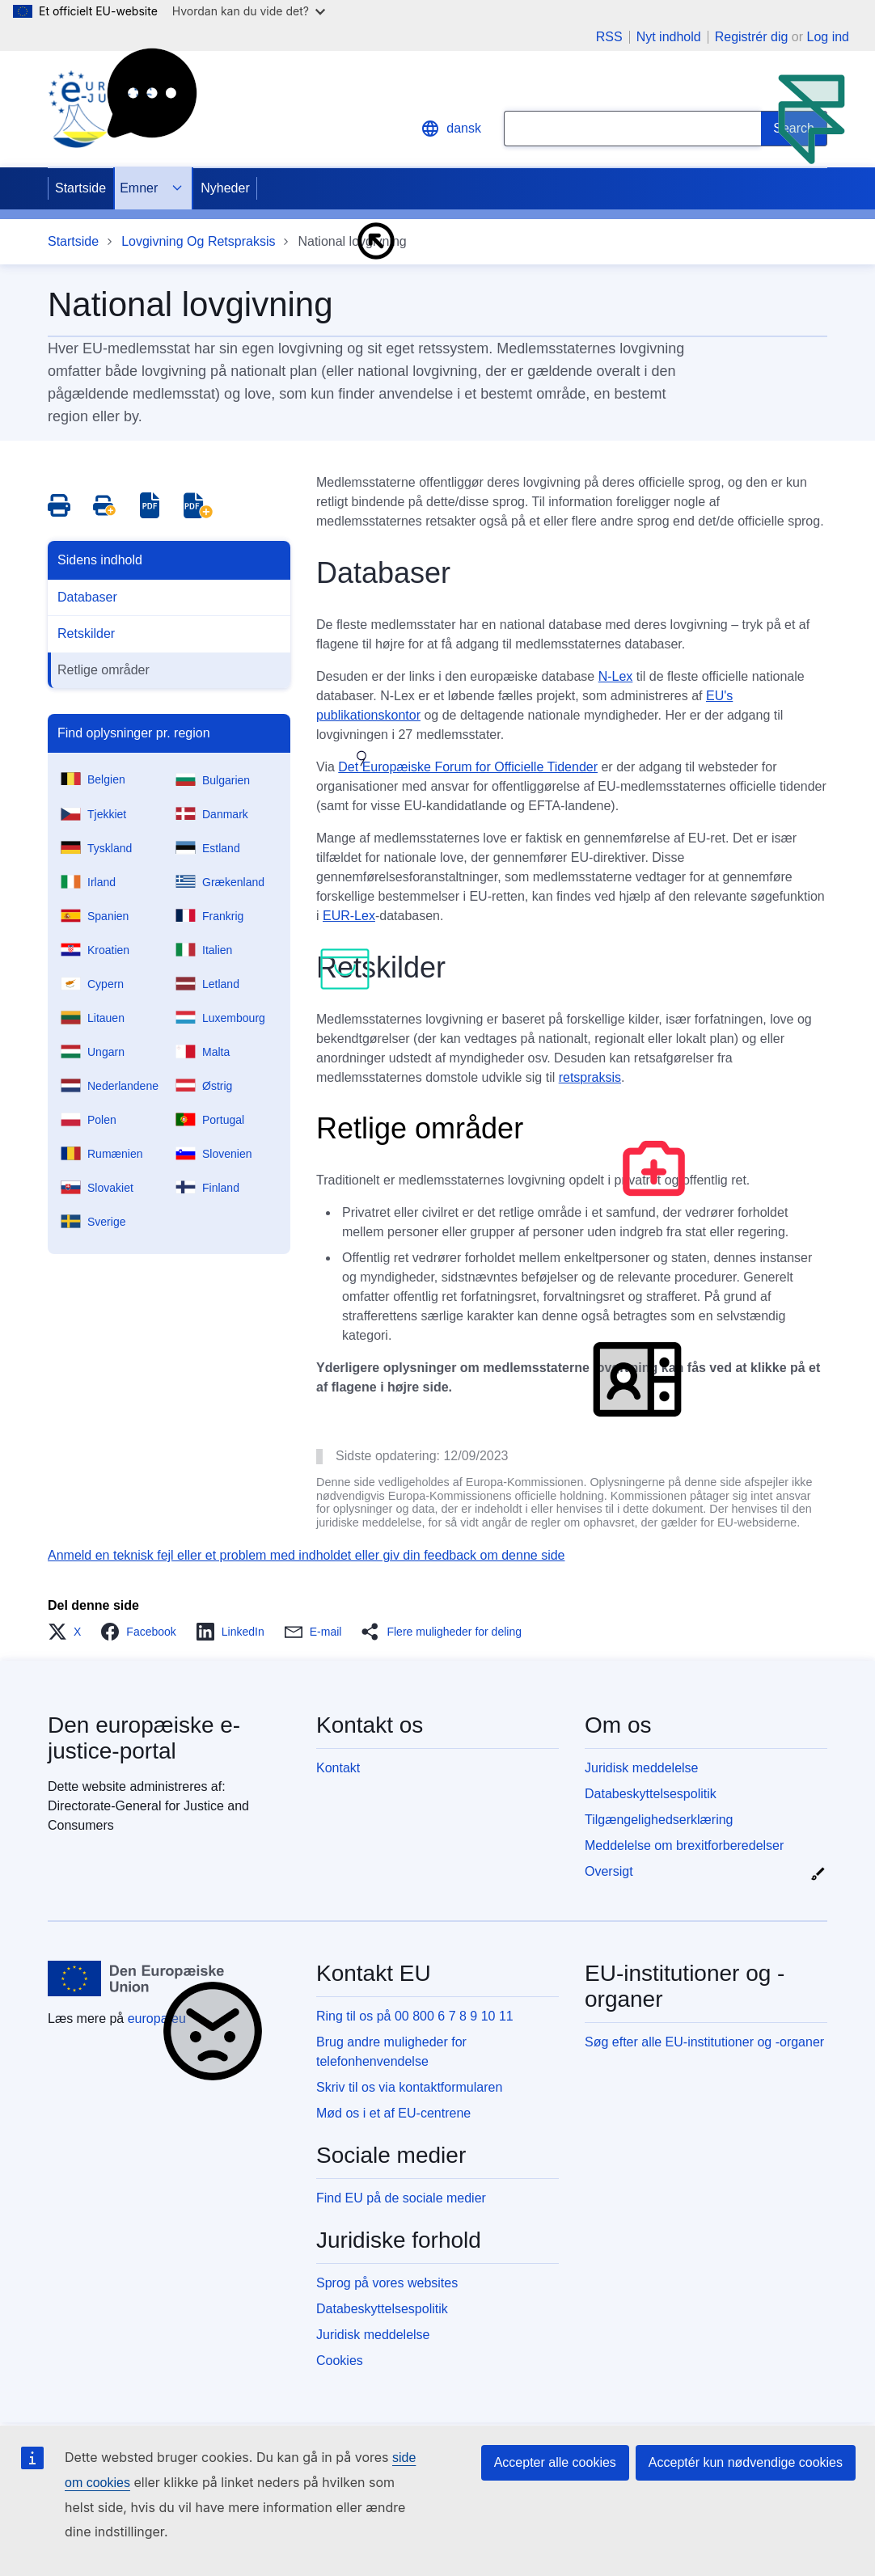  I want to click on indicates the number nine in a list or sequence, so click(361, 758).